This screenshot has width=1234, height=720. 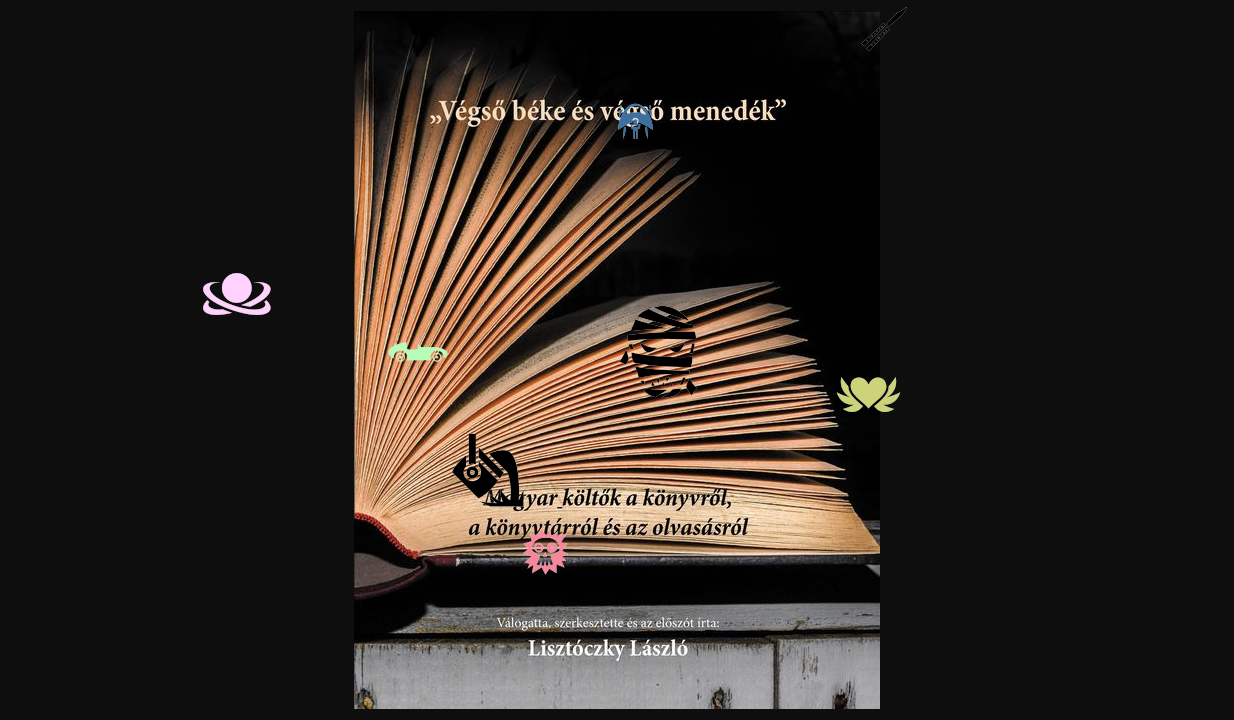 I want to click on pour molten metal in a crafting game, so click(x=487, y=470).